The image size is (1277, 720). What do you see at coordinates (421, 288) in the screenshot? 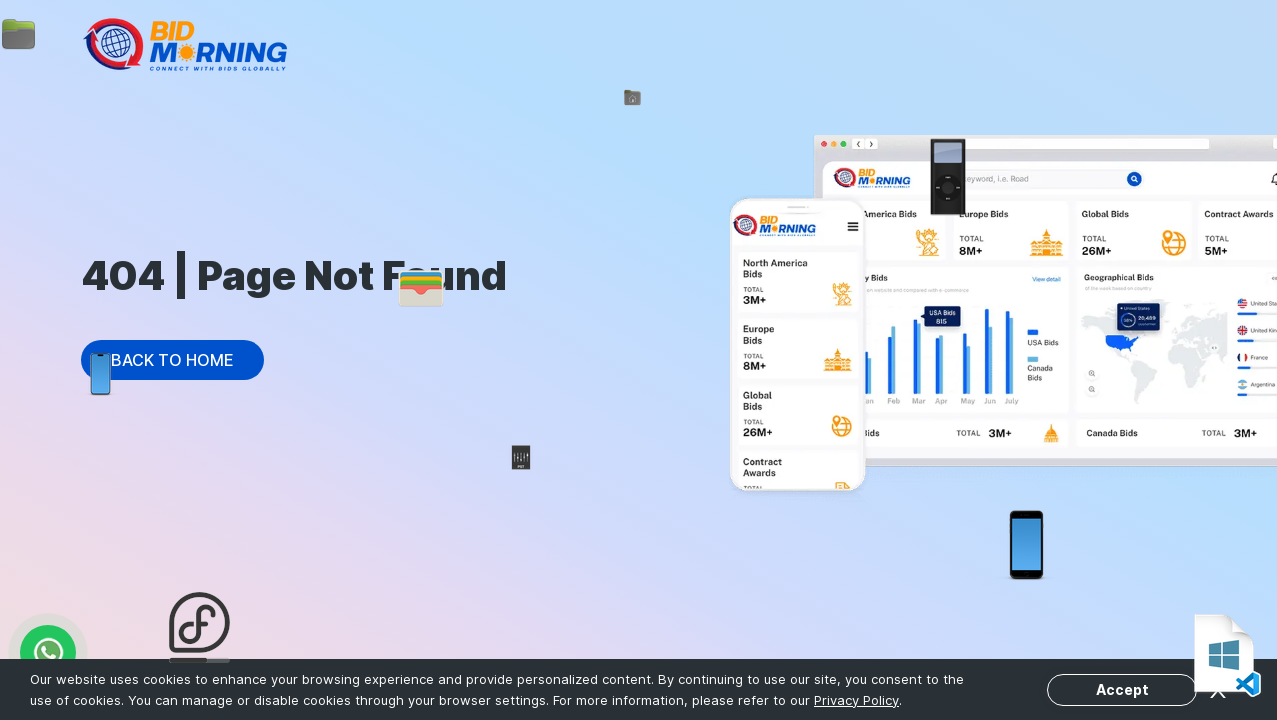
I see `access wallet settings and preferences` at bounding box center [421, 288].